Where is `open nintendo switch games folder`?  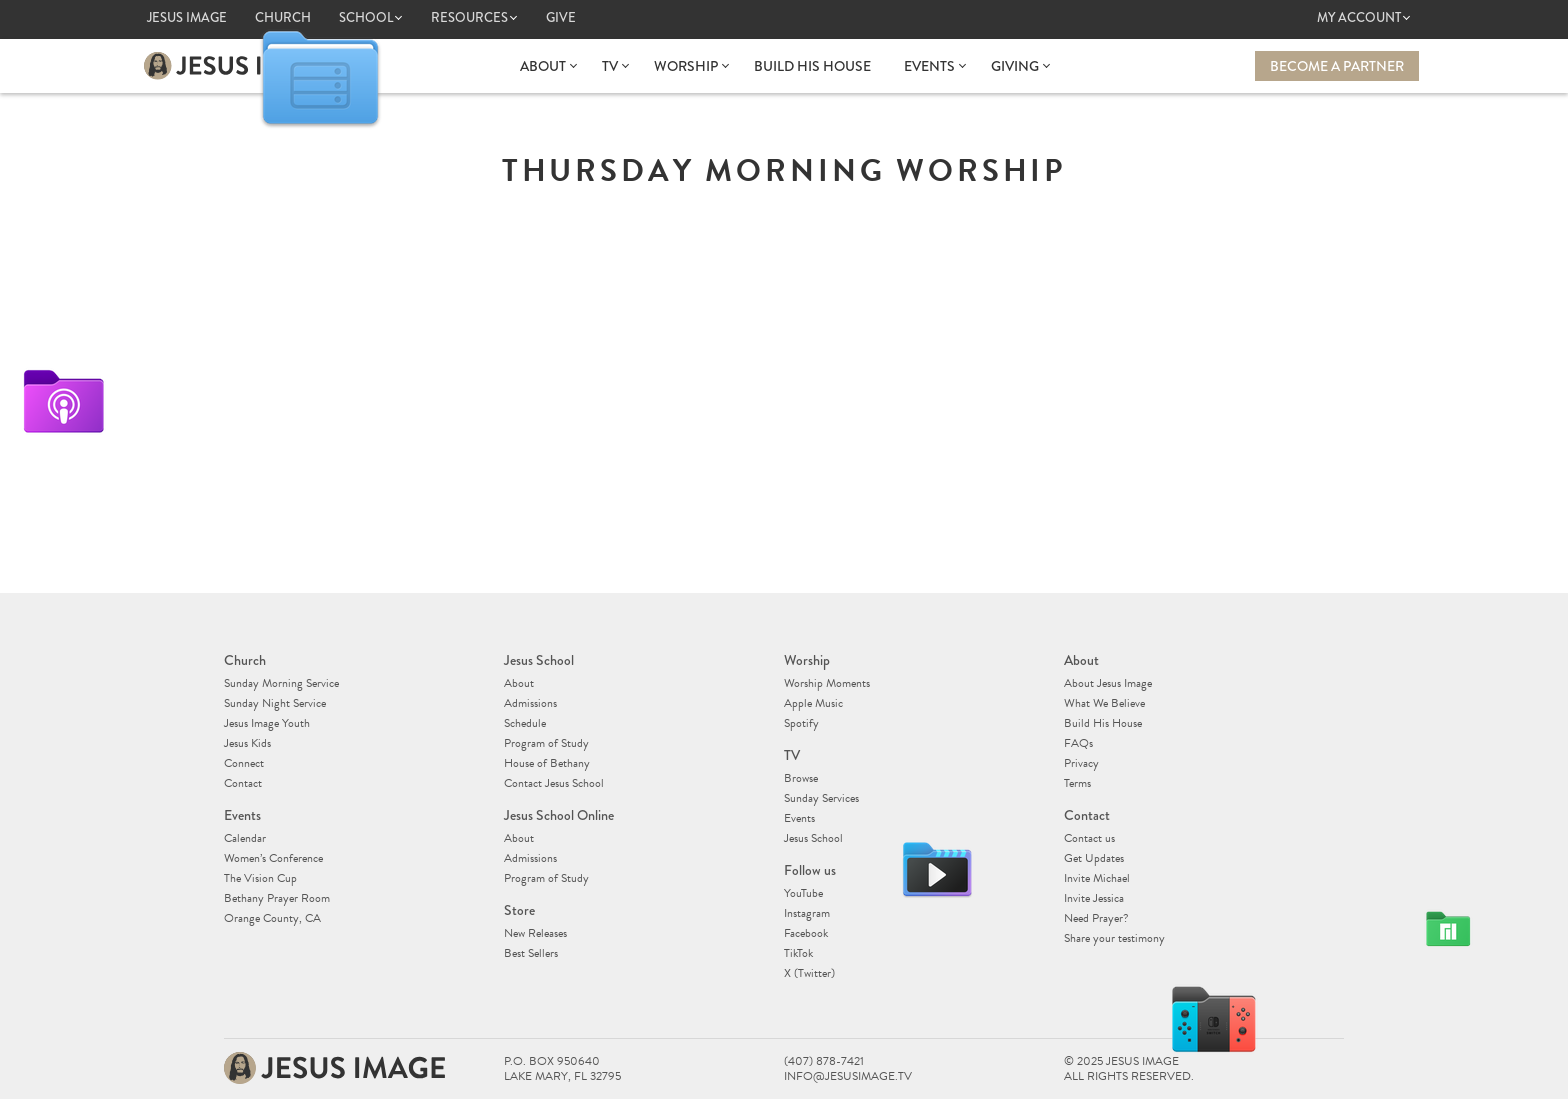 open nintendo switch games folder is located at coordinates (1213, 1021).